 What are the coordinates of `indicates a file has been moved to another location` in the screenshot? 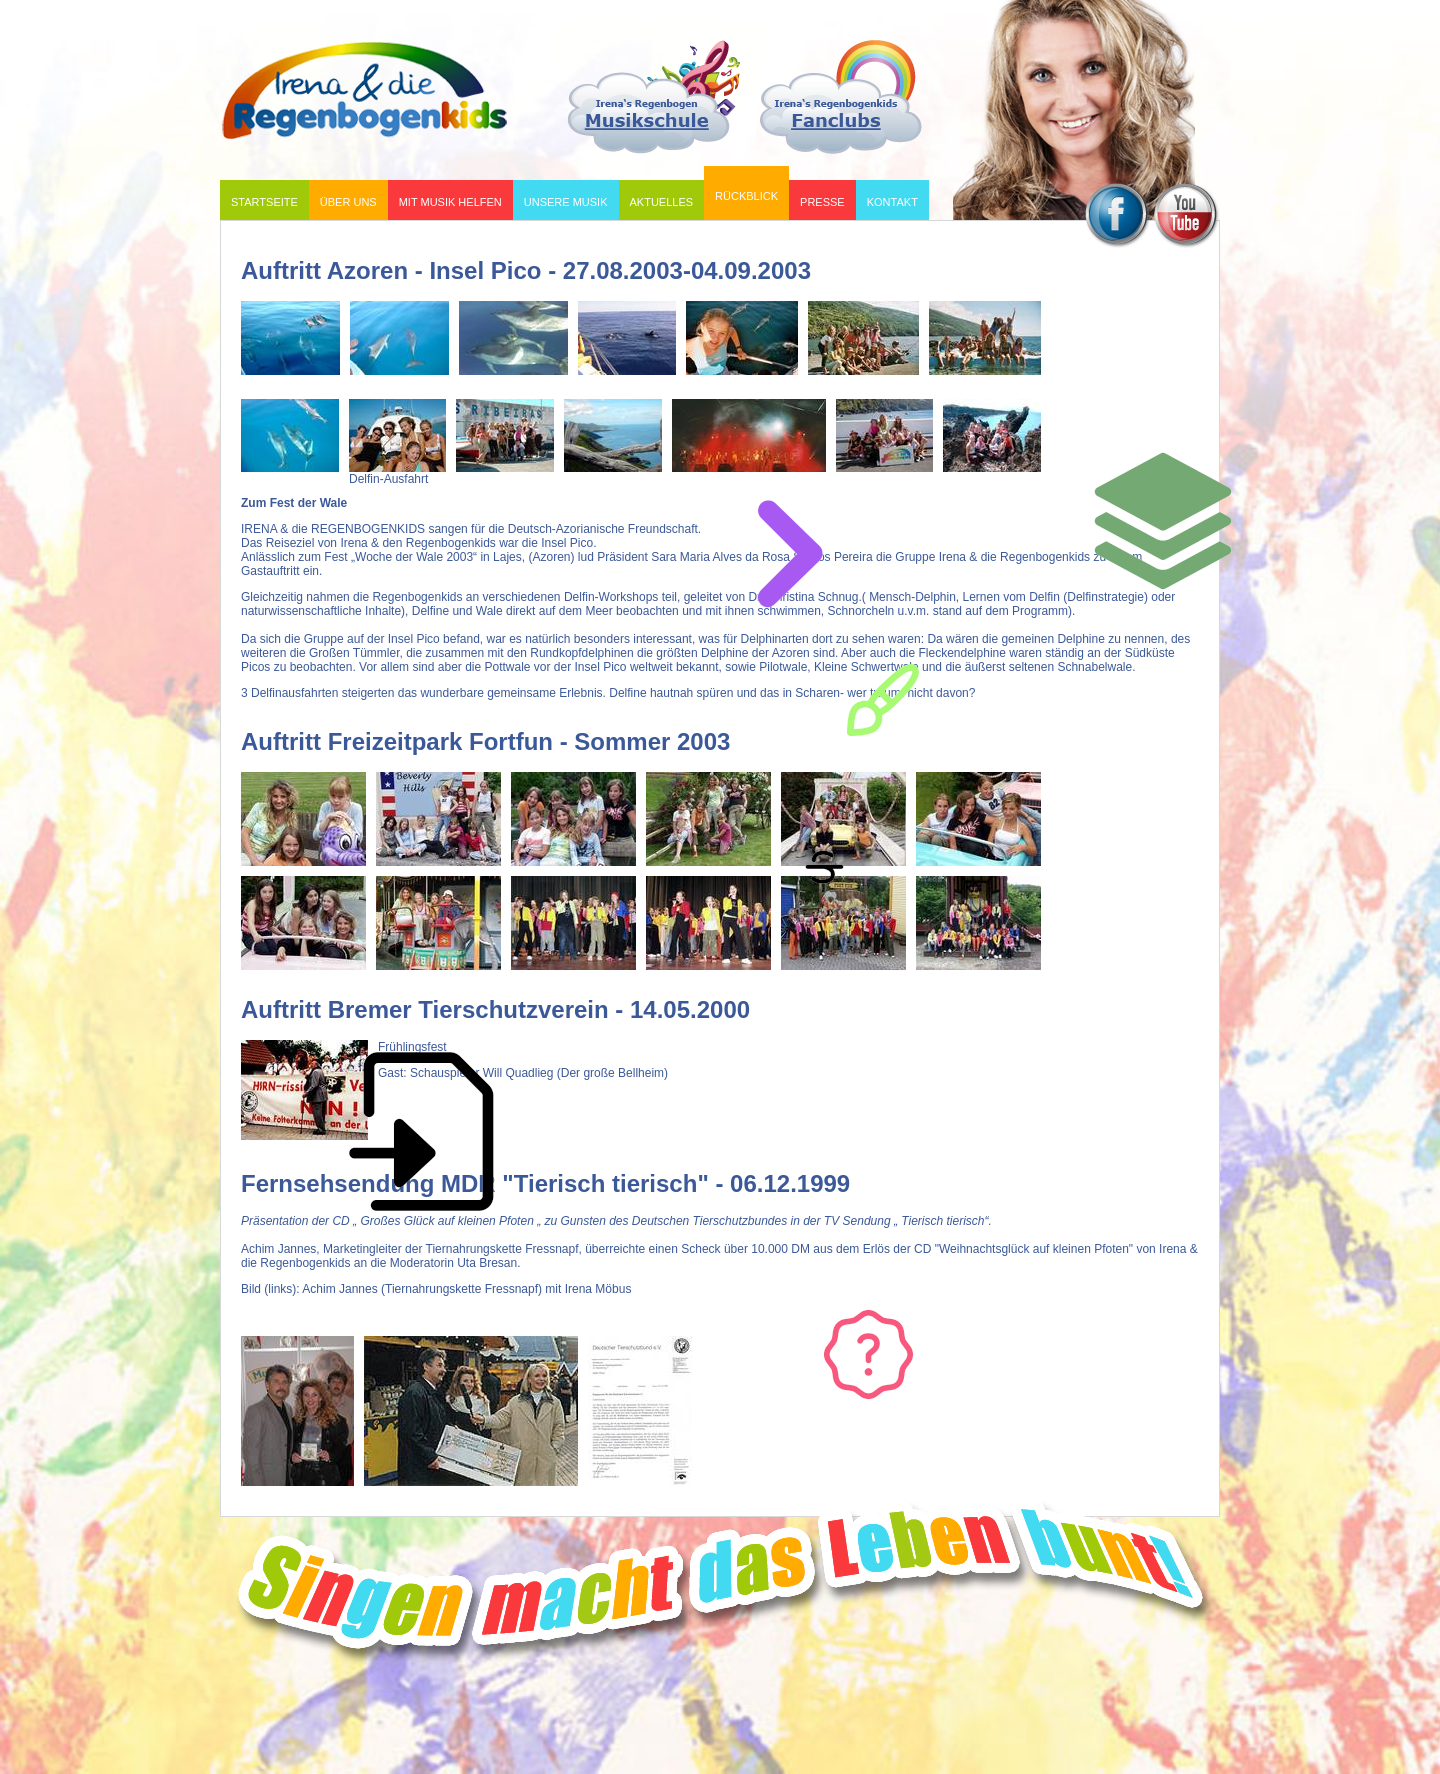 It's located at (428, 1131).